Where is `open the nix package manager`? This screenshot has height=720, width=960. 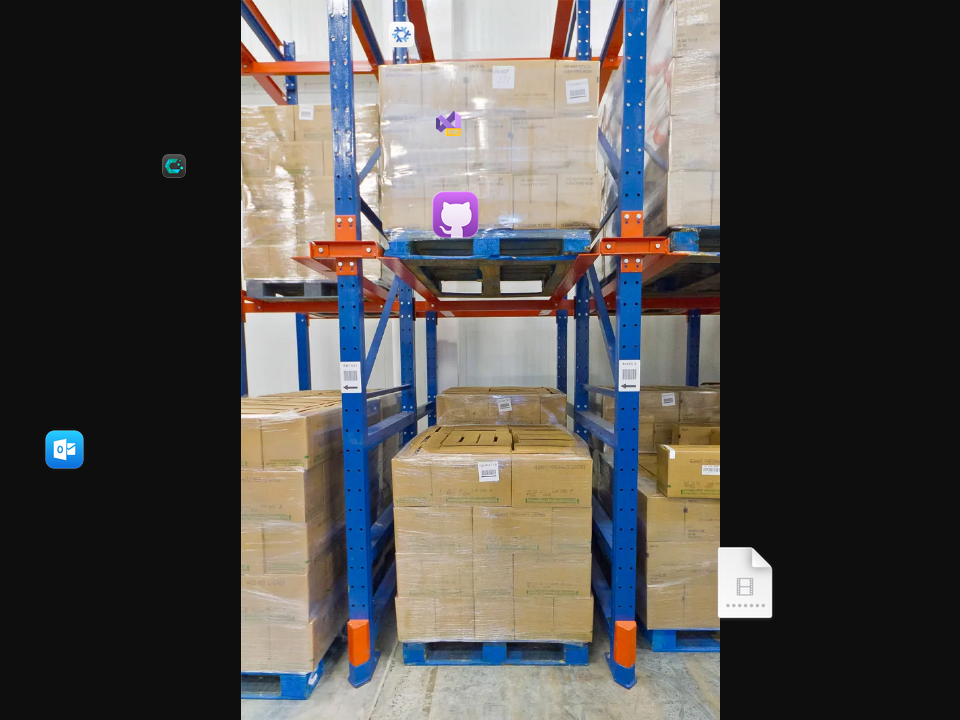 open the nix package manager is located at coordinates (401, 34).